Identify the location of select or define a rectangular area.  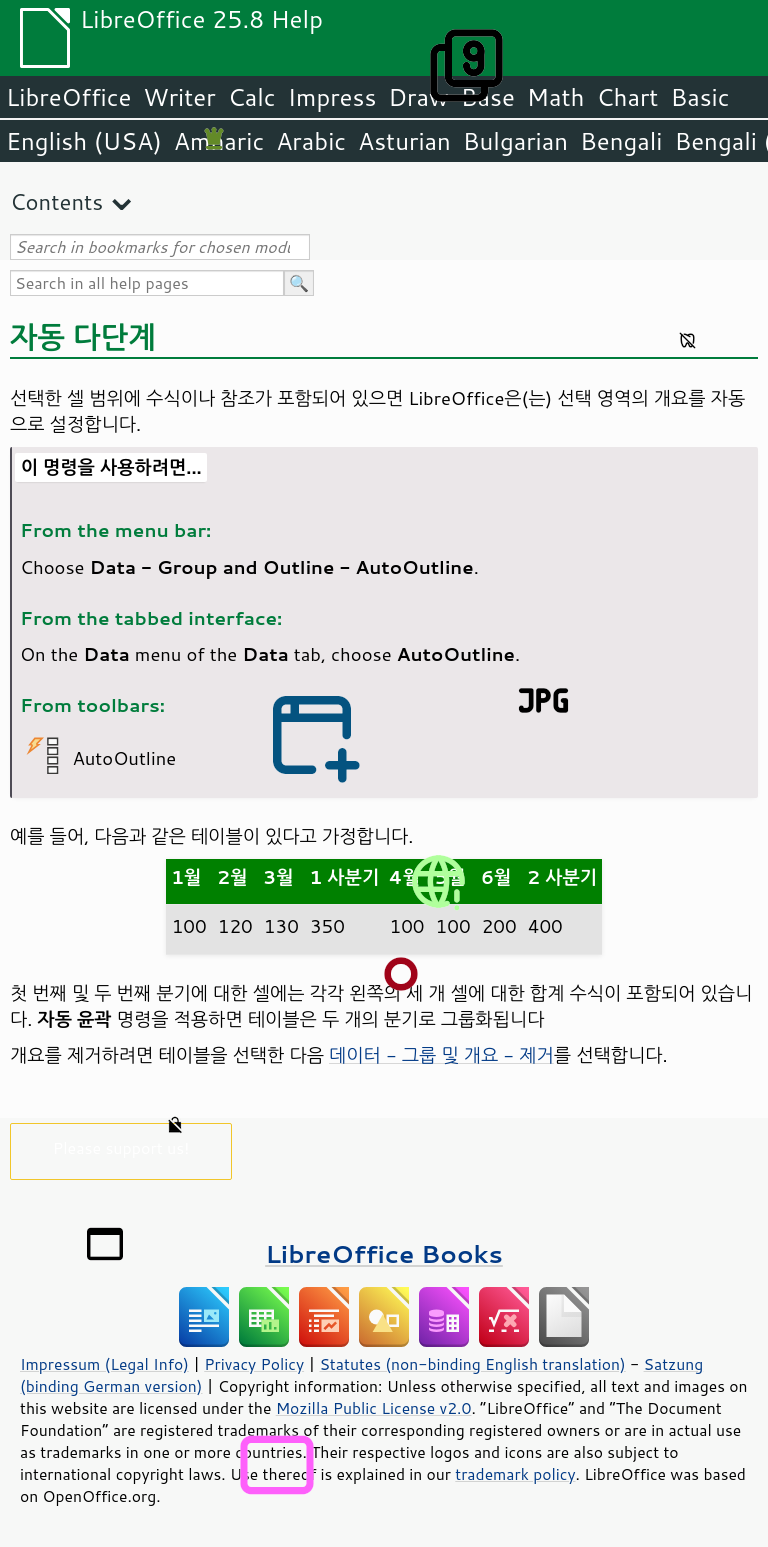
(277, 1465).